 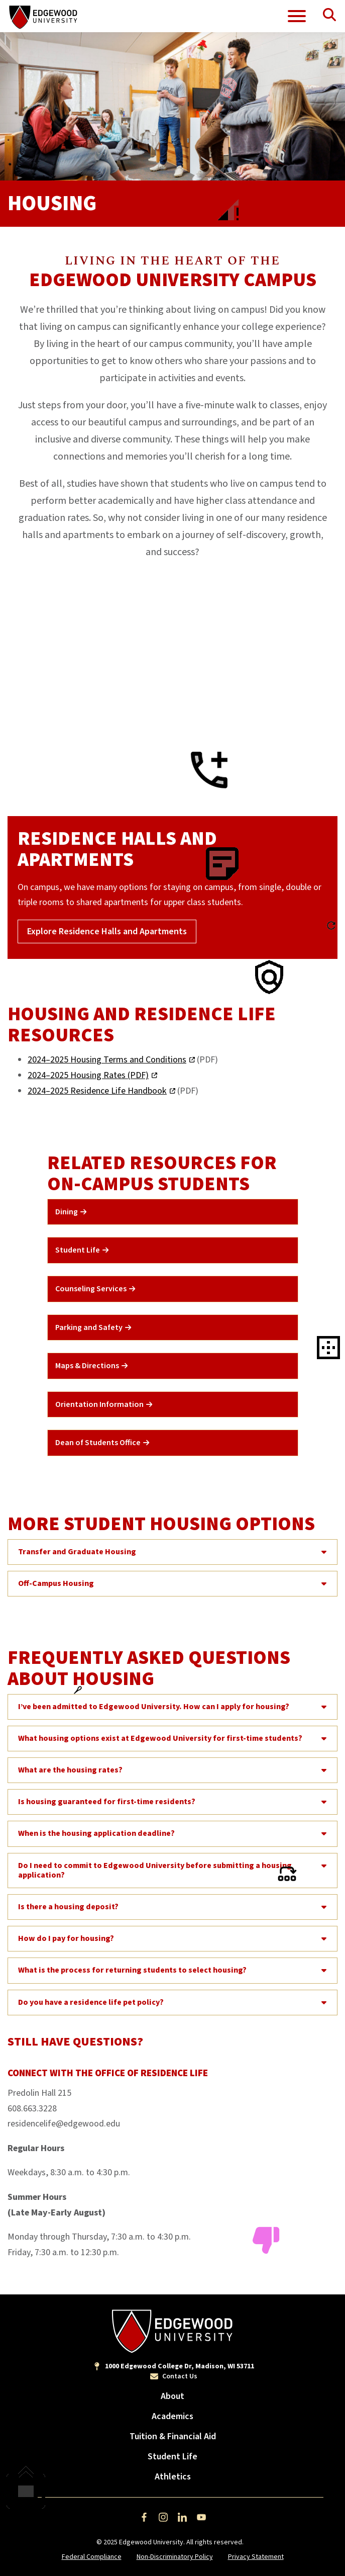 I want to click on view privacy policy or terms, so click(x=269, y=977).